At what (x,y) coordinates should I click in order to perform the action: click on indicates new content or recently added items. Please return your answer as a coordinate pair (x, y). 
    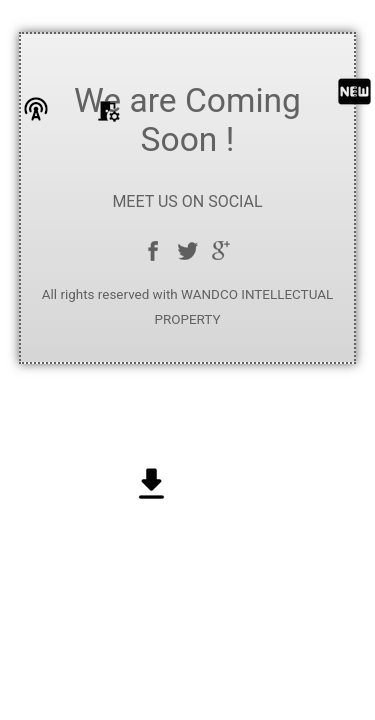
    Looking at the image, I should click on (354, 91).